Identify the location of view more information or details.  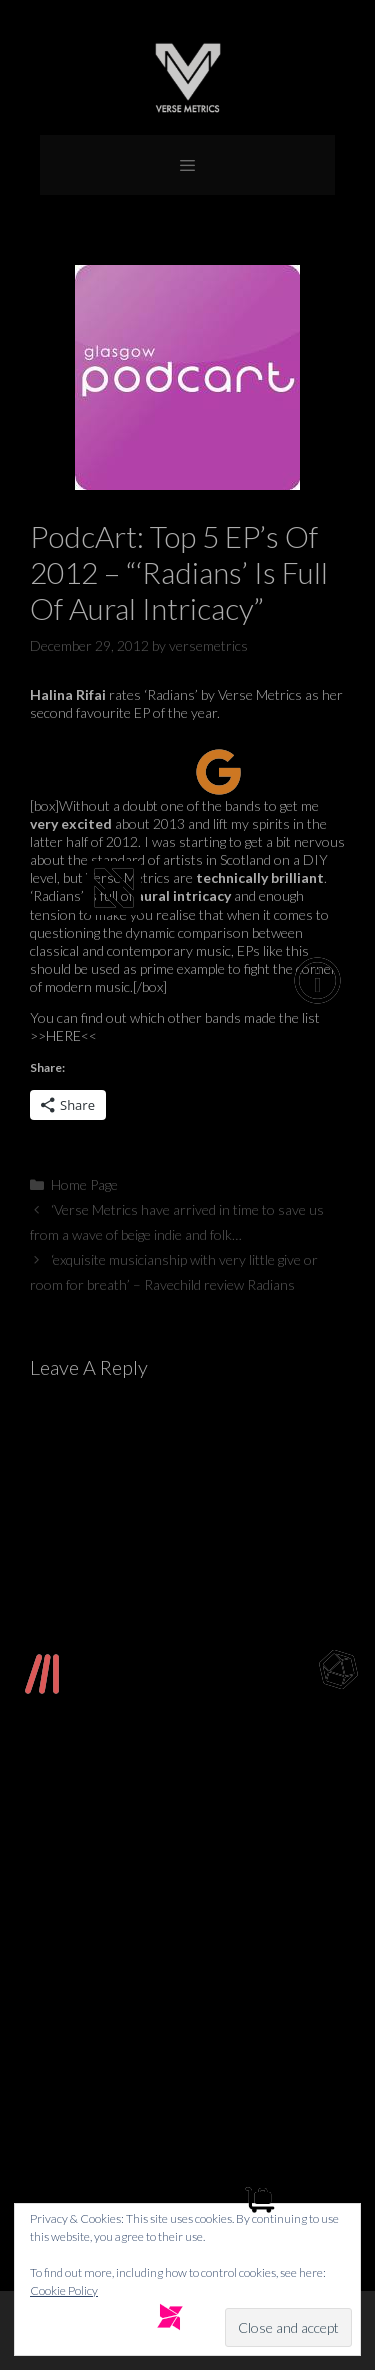
(317, 980).